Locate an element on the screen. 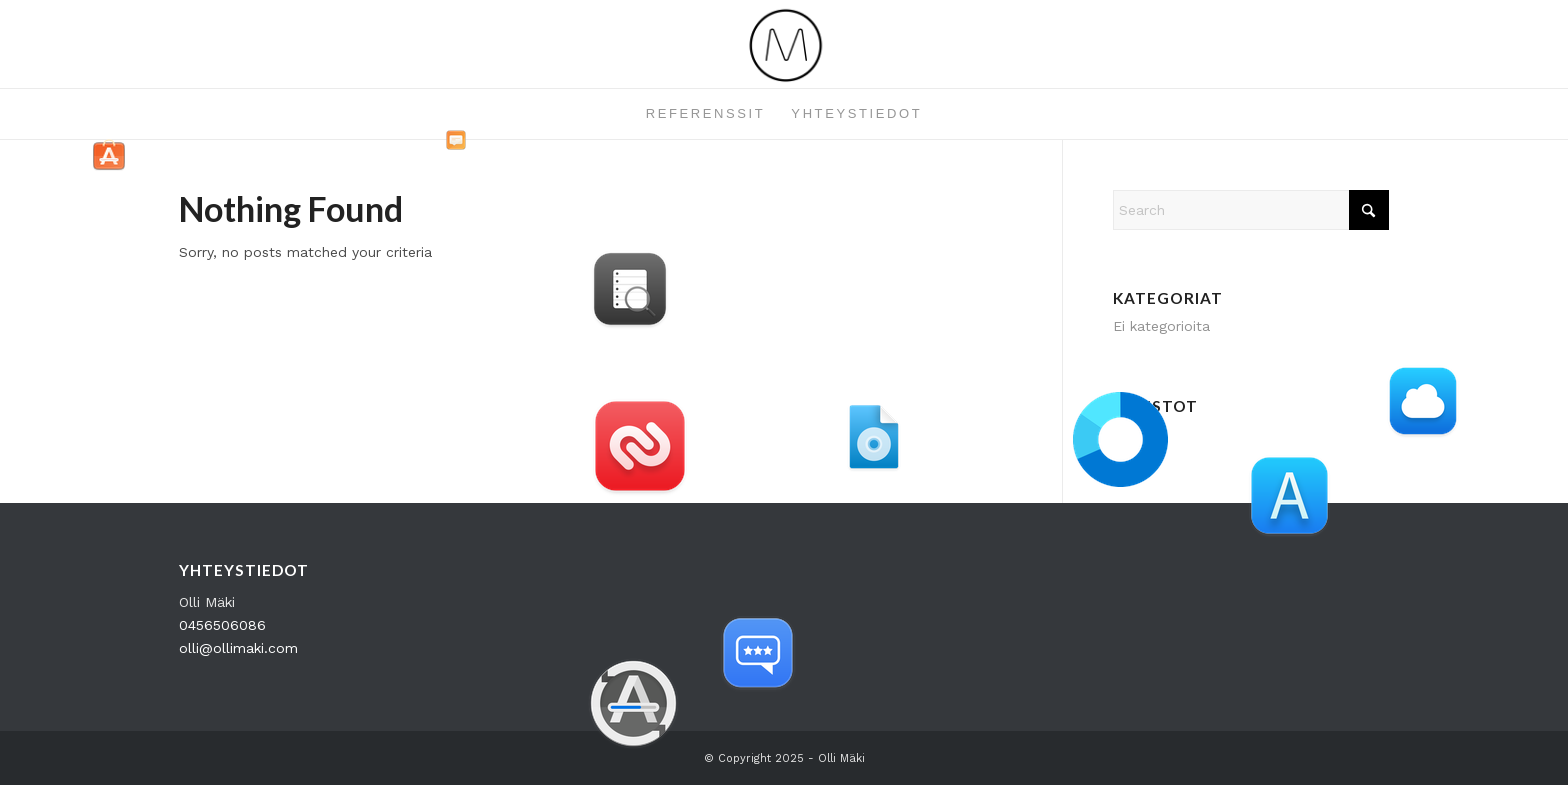 This screenshot has height=785, width=1568. open productivity app is located at coordinates (1120, 439).